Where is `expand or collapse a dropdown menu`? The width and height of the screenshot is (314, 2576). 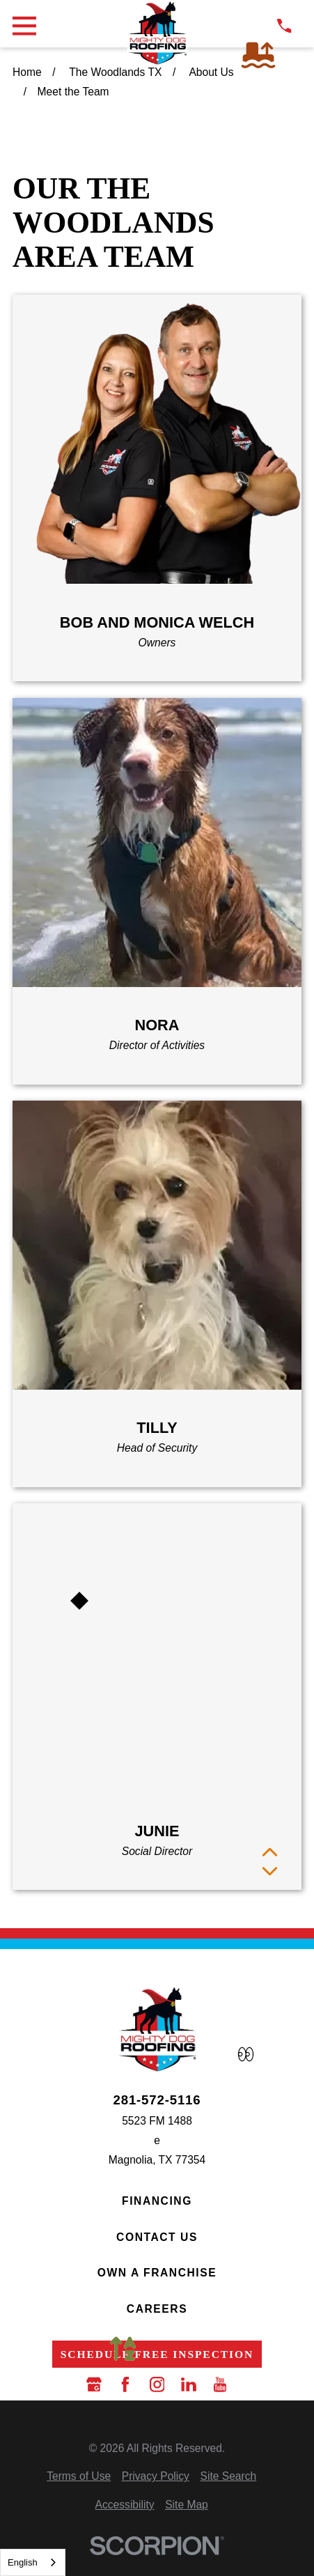
expand or collapse a dropdown menu is located at coordinates (269, 1861).